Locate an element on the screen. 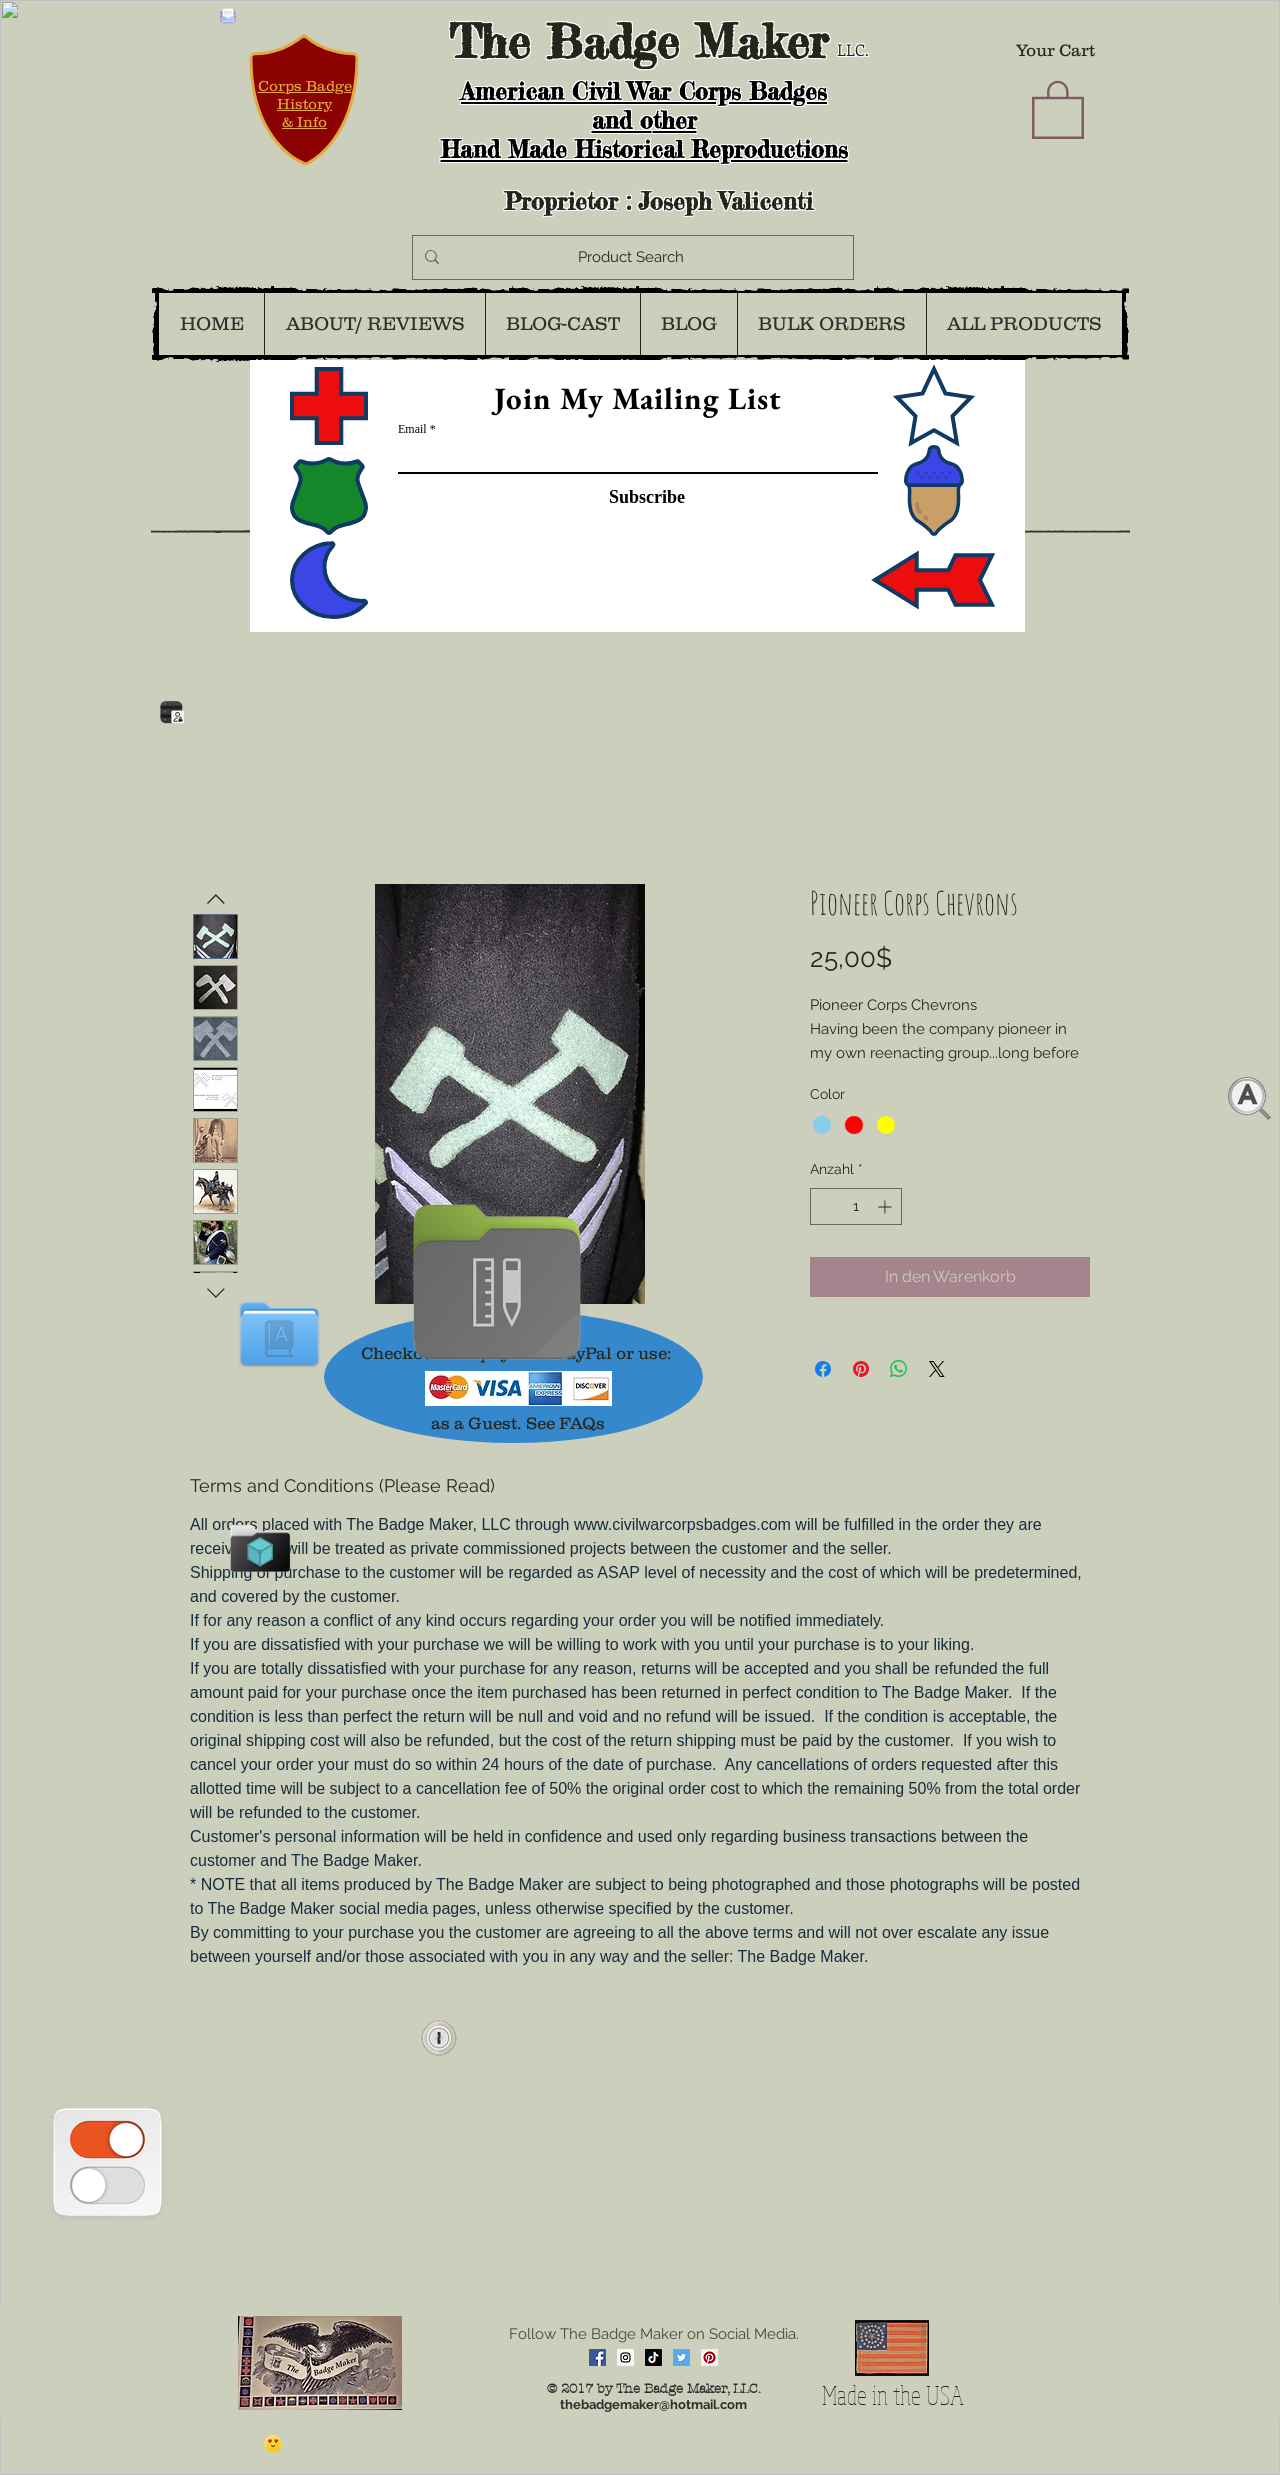 This screenshot has width=1280, height=2475. open the Socialize social networking app is located at coordinates (273, 2444).